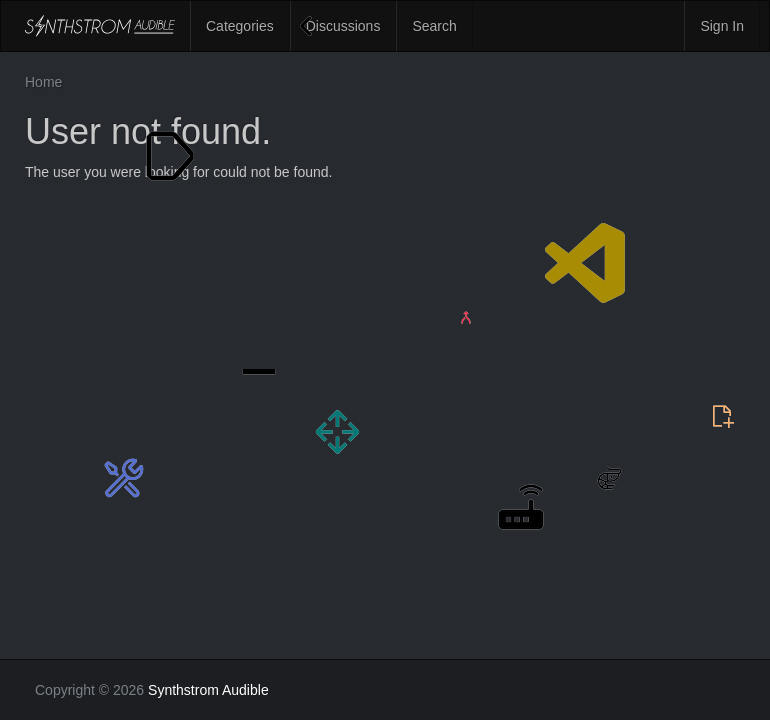  What do you see at coordinates (167, 156) in the screenshot?
I see `indicates the current line in debug mode` at bounding box center [167, 156].